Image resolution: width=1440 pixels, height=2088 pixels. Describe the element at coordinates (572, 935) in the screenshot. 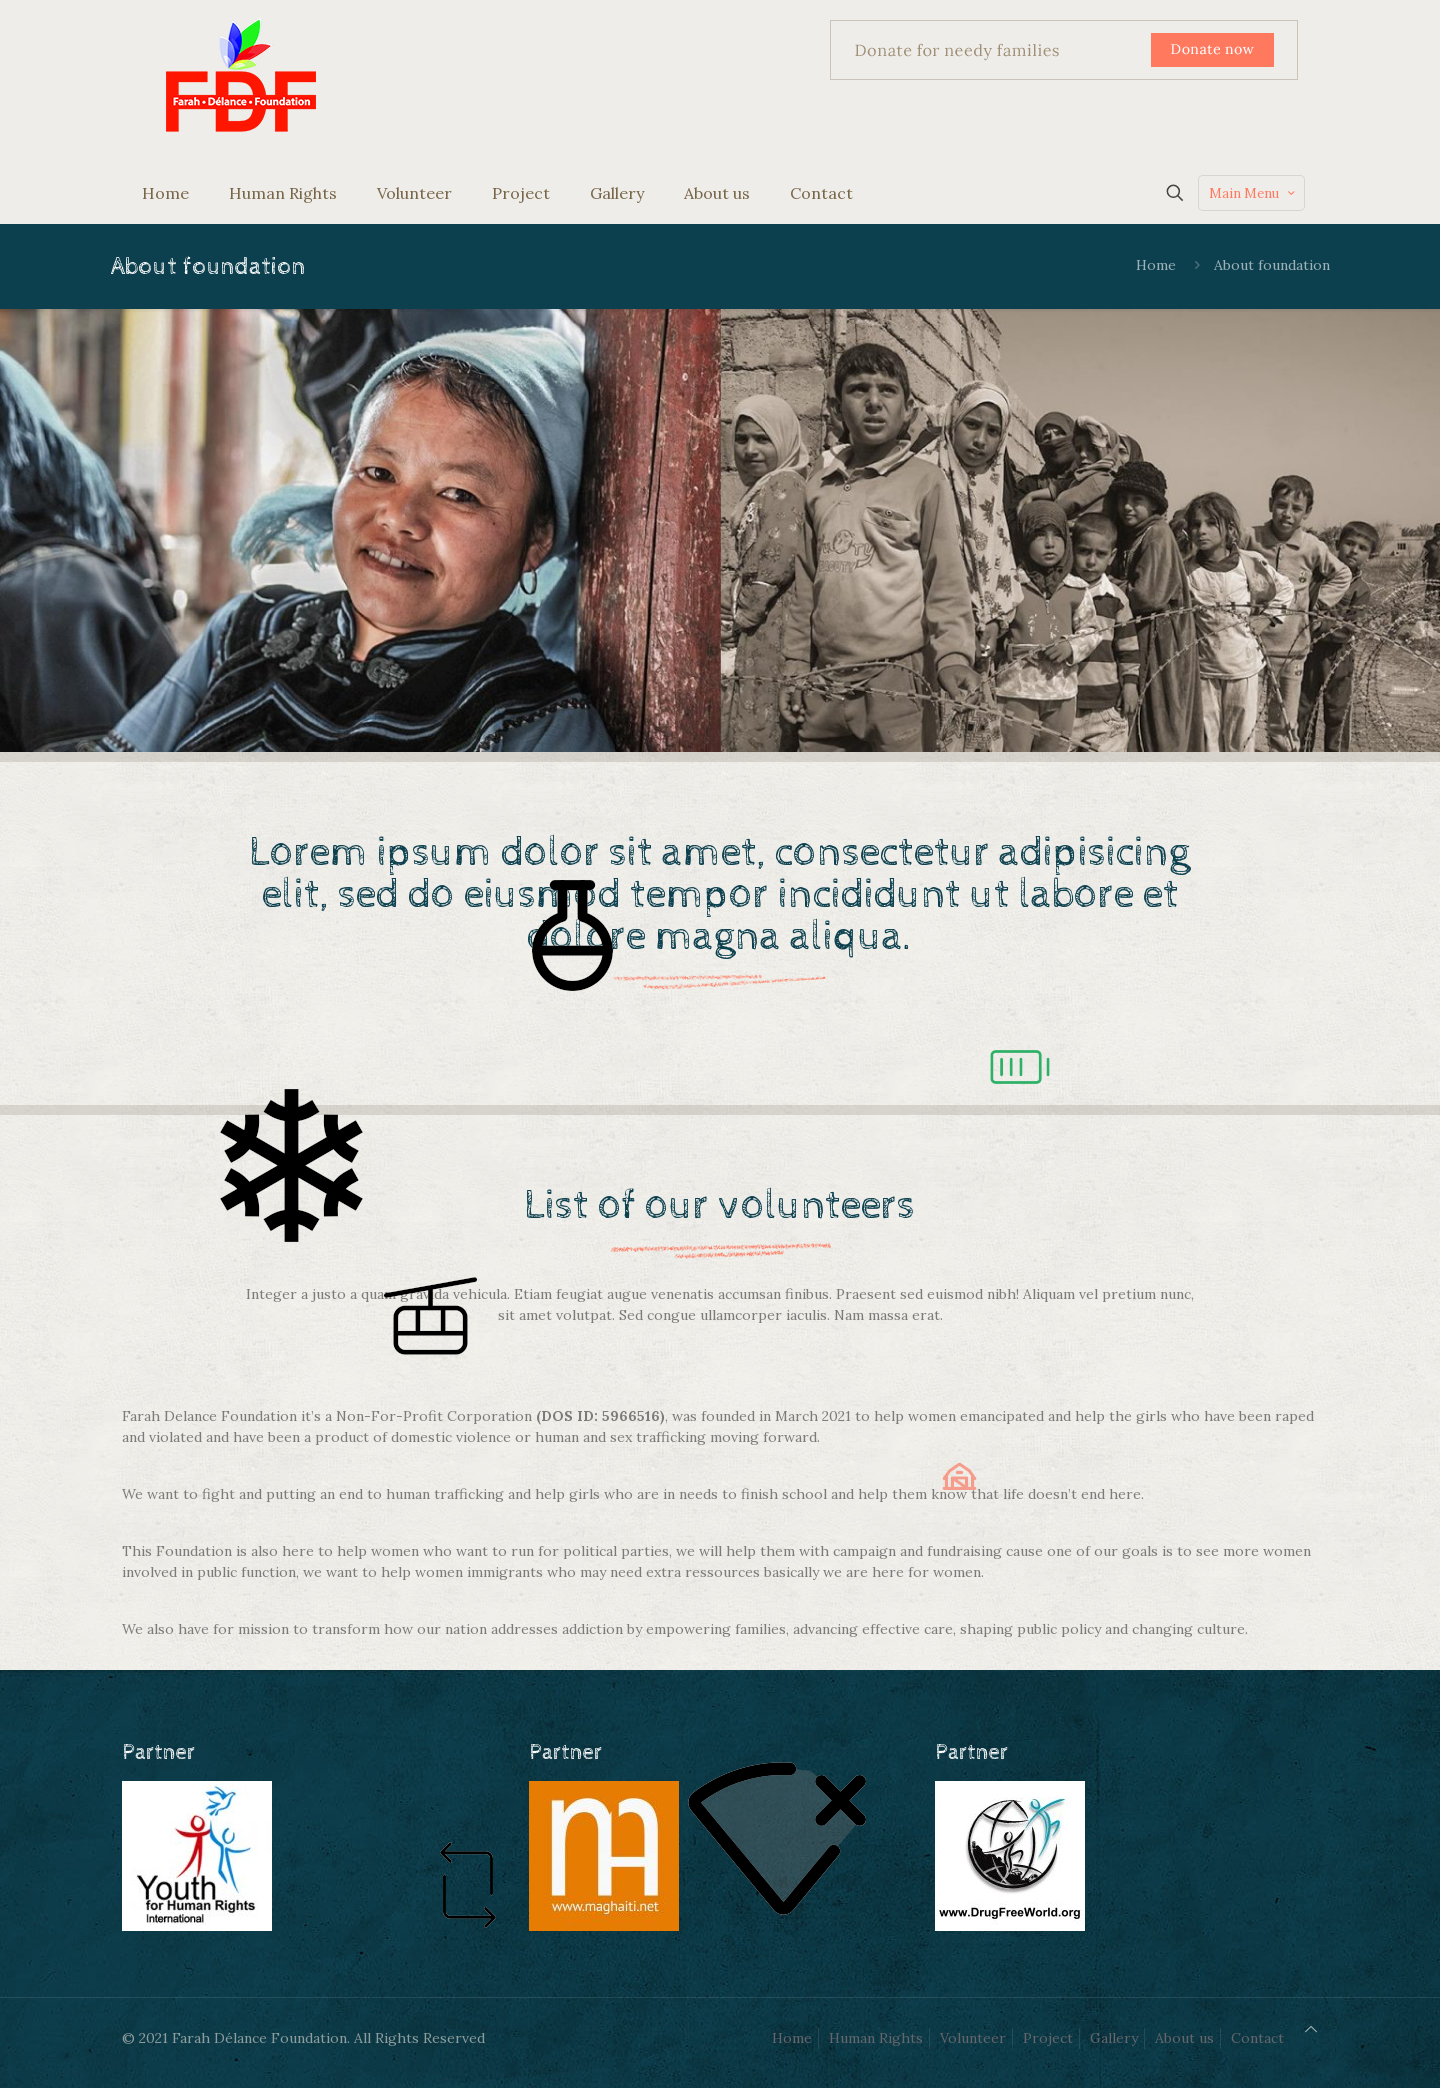

I see `access science or laboratory features` at that location.